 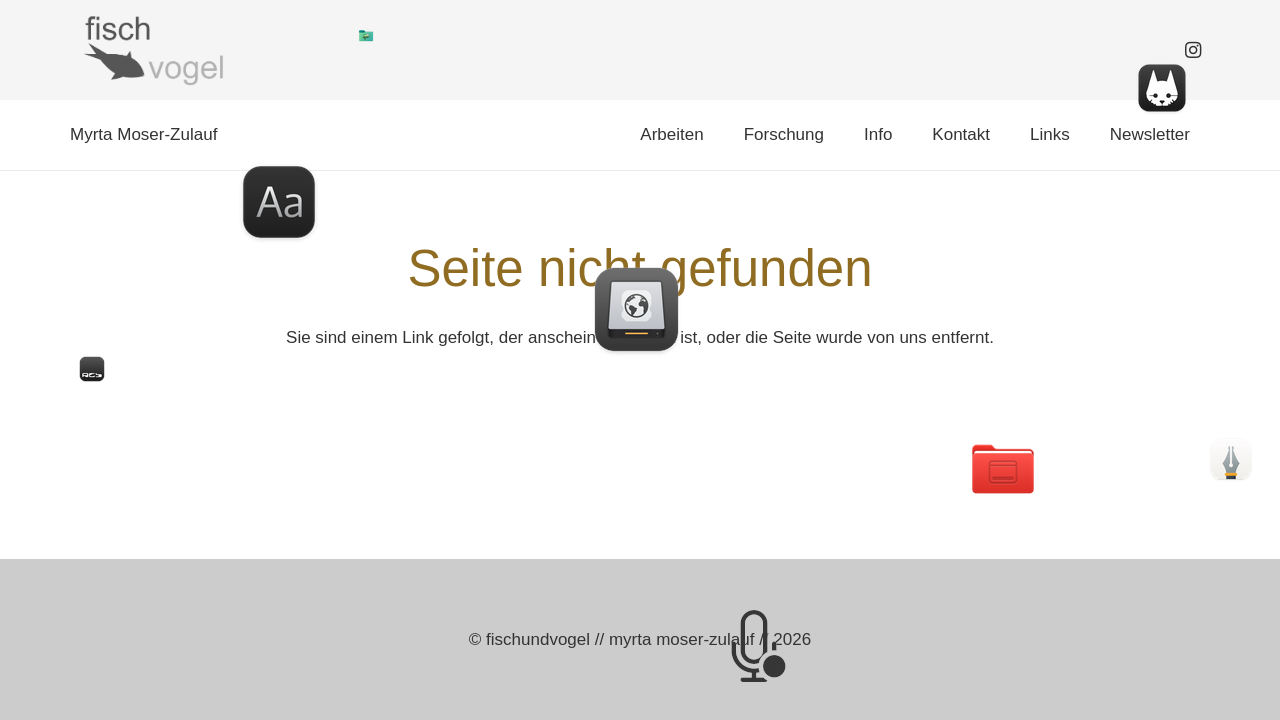 What do you see at coordinates (636, 309) in the screenshot?
I see `configure iSCSI network storage settings` at bounding box center [636, 309].